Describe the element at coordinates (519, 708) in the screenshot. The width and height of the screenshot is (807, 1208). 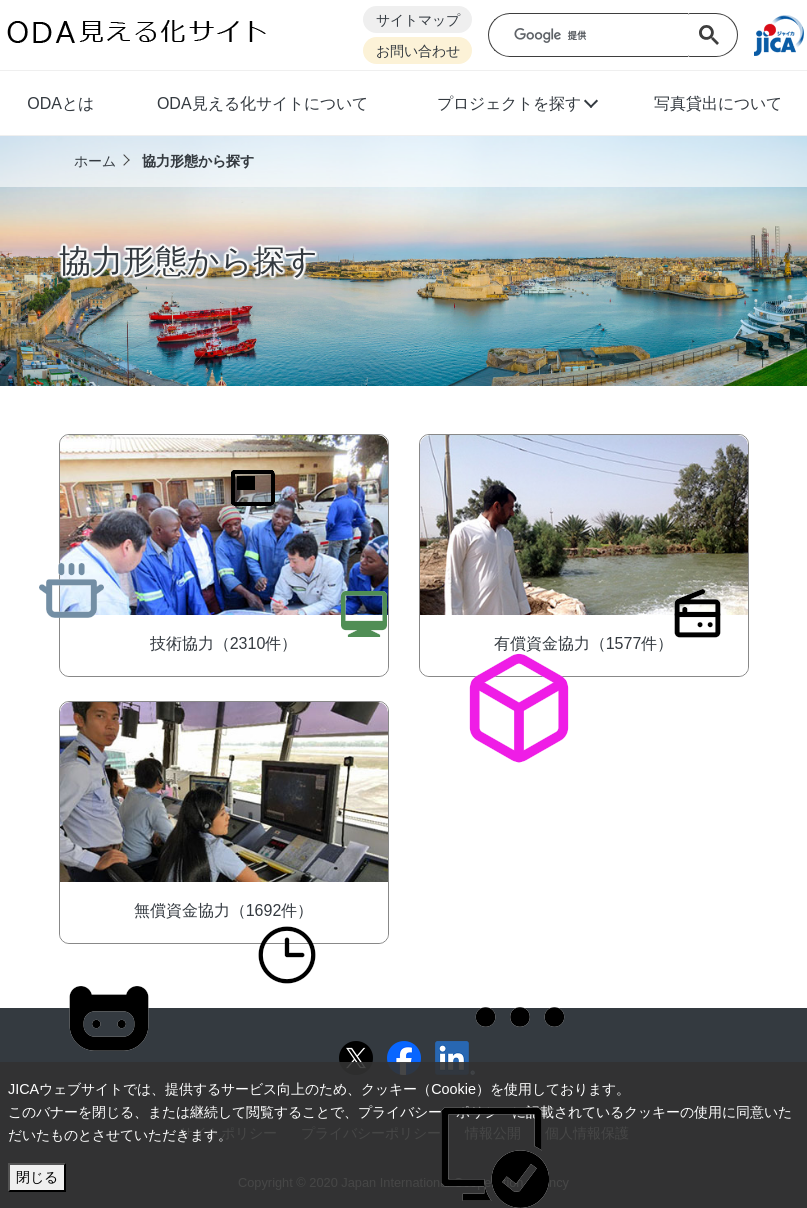
I see `view package or shipment details` at that location.